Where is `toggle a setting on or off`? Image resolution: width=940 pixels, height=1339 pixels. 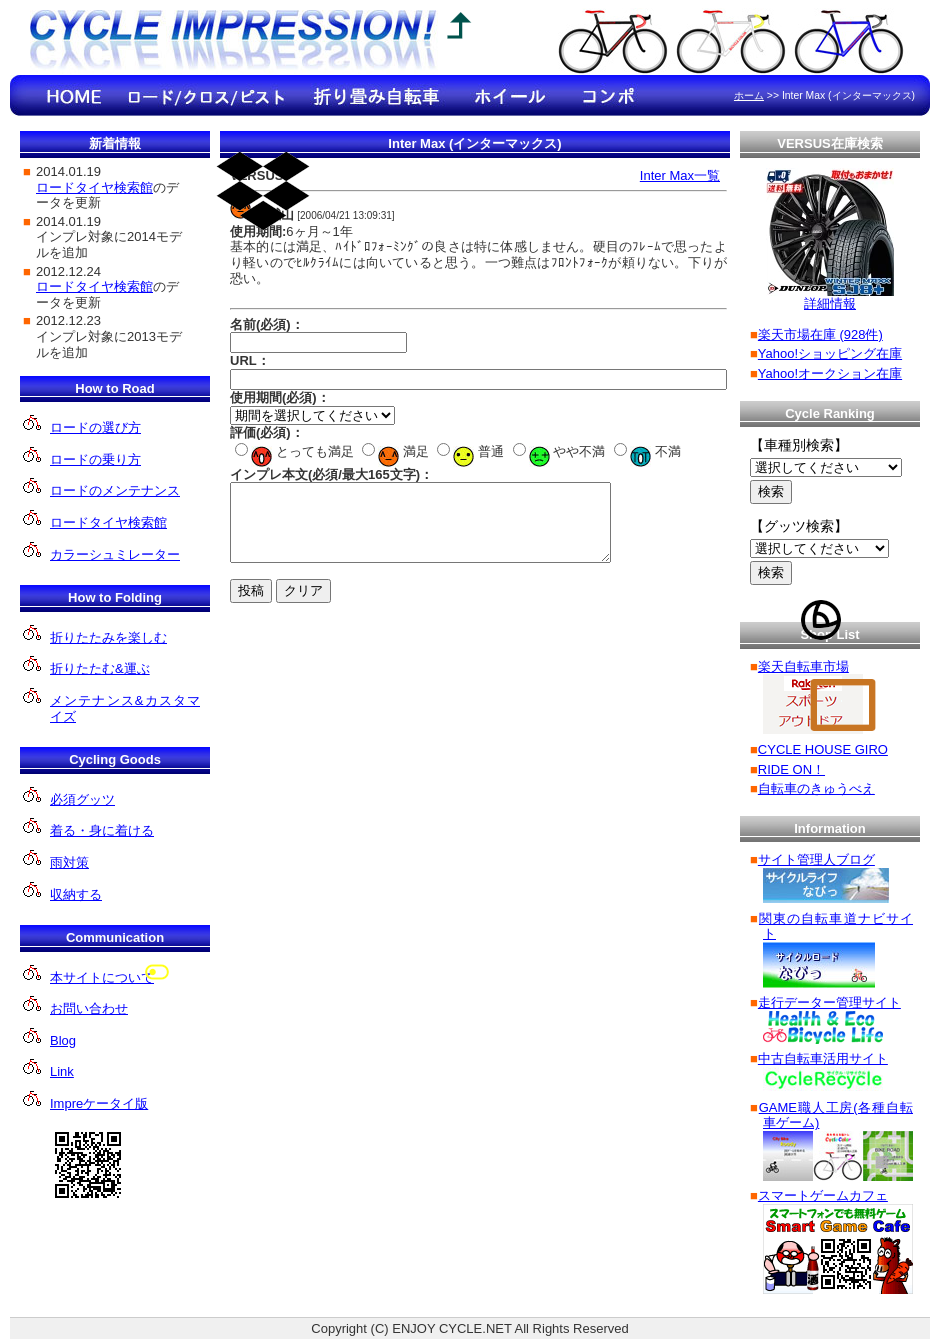
toggle a setting on or off is located at coordinates (157, 972).